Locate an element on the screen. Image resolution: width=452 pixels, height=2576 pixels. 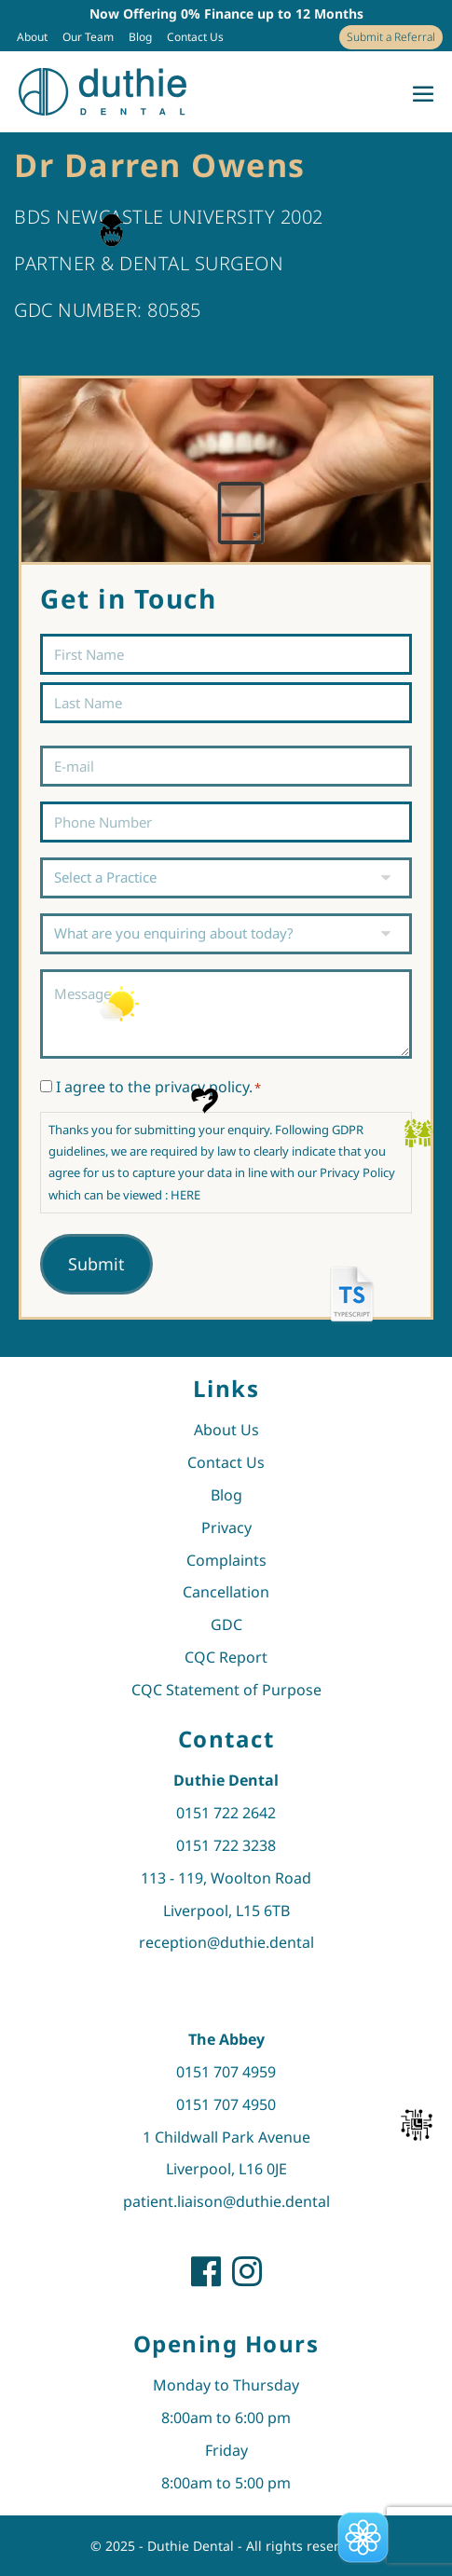
select lizardman character or race is located at coordinates (112, 230).